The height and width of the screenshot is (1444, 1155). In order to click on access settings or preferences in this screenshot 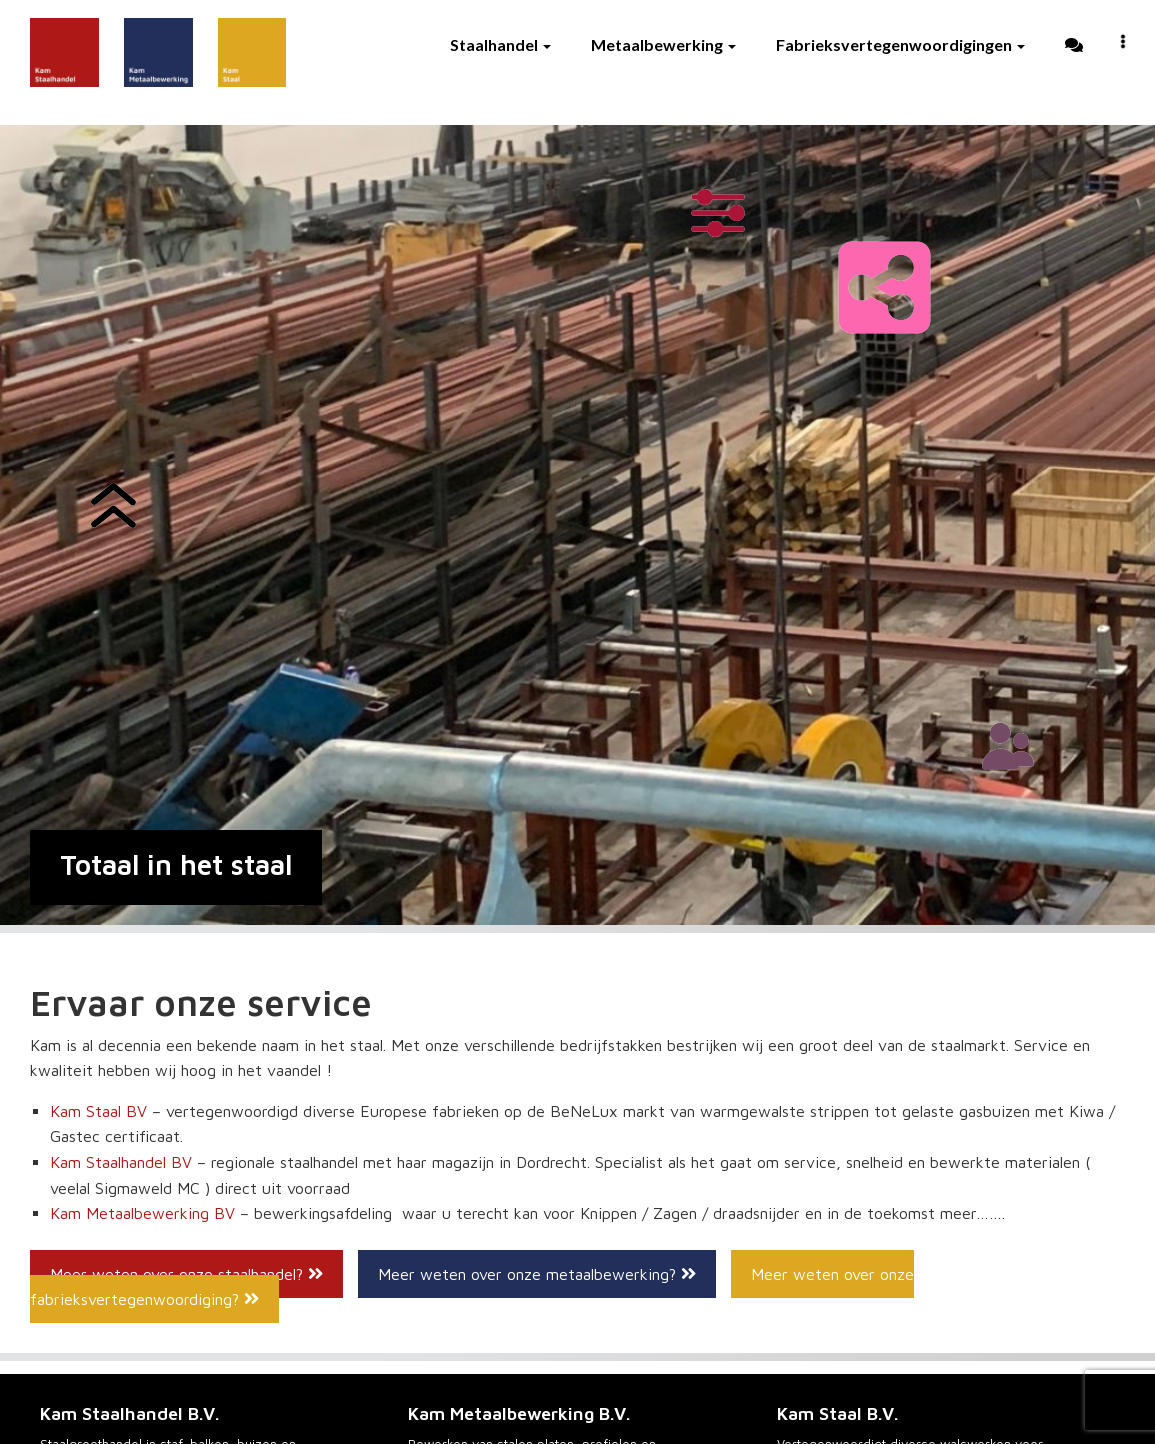, I will do `click(718, 213)`.